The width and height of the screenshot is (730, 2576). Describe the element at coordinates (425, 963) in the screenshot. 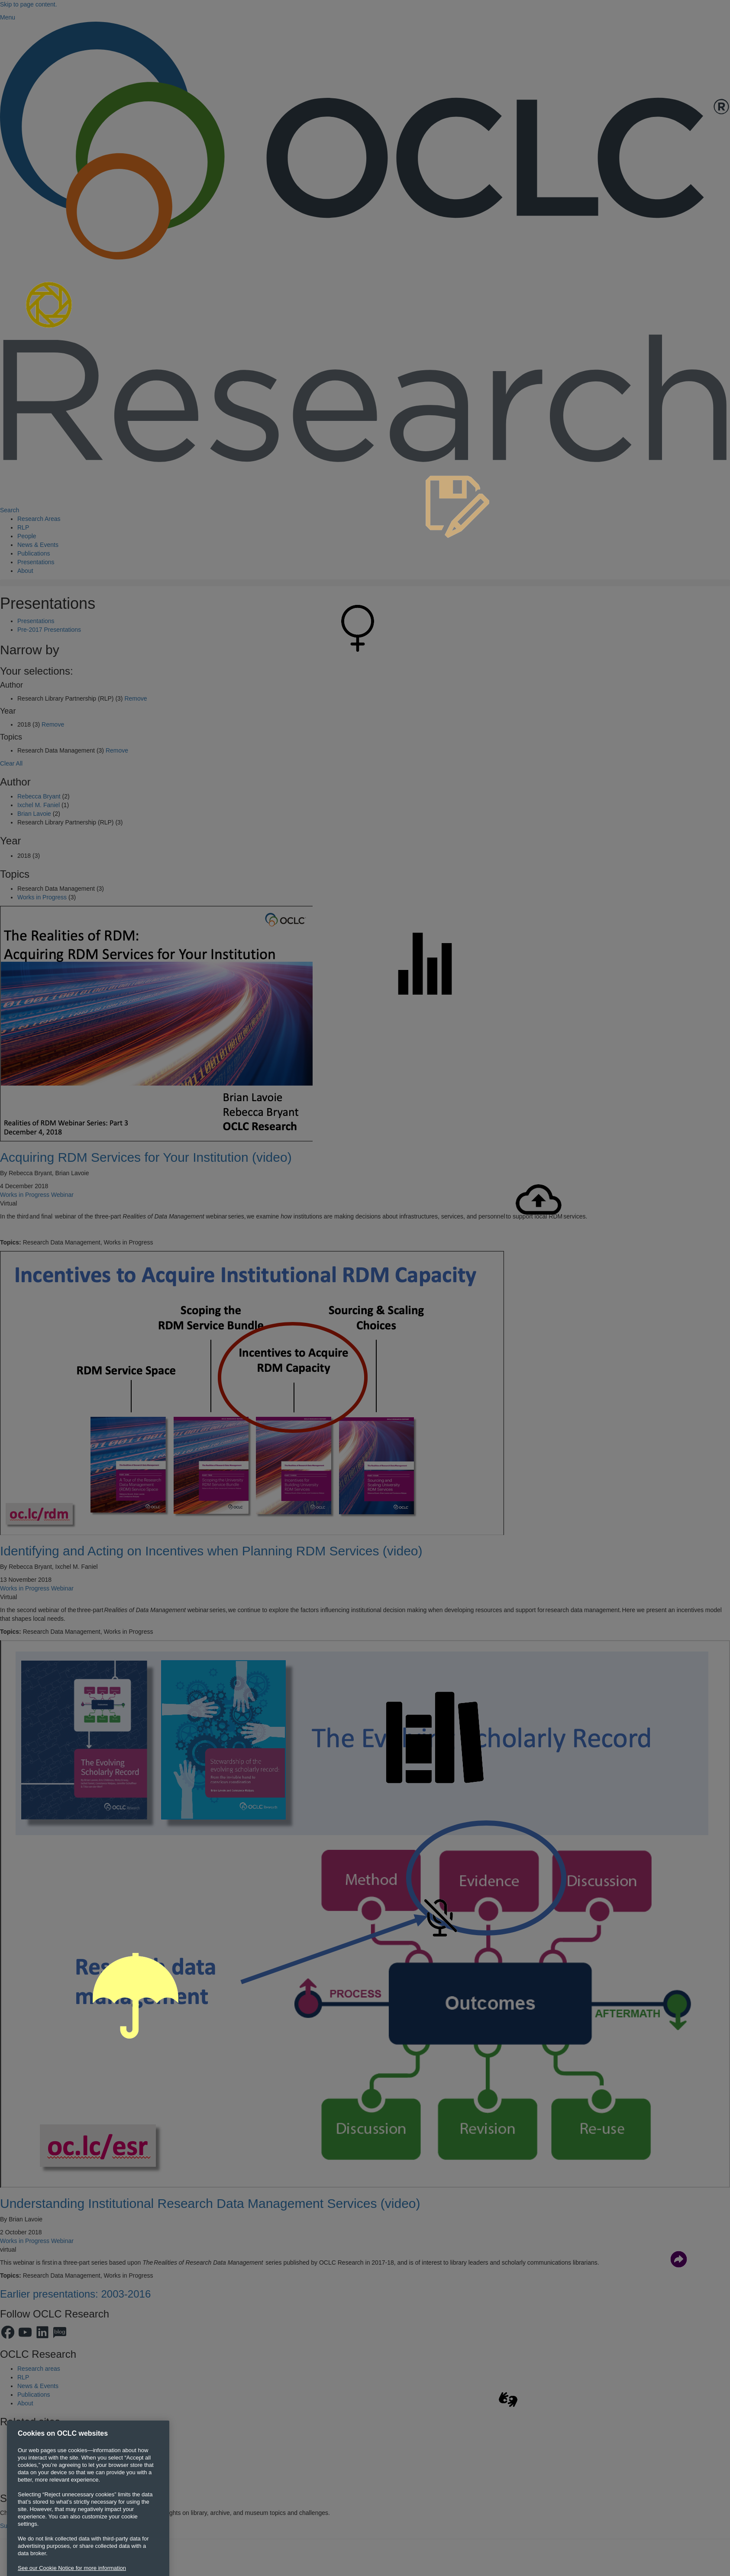

I see `view statistics and analytics` at that location.